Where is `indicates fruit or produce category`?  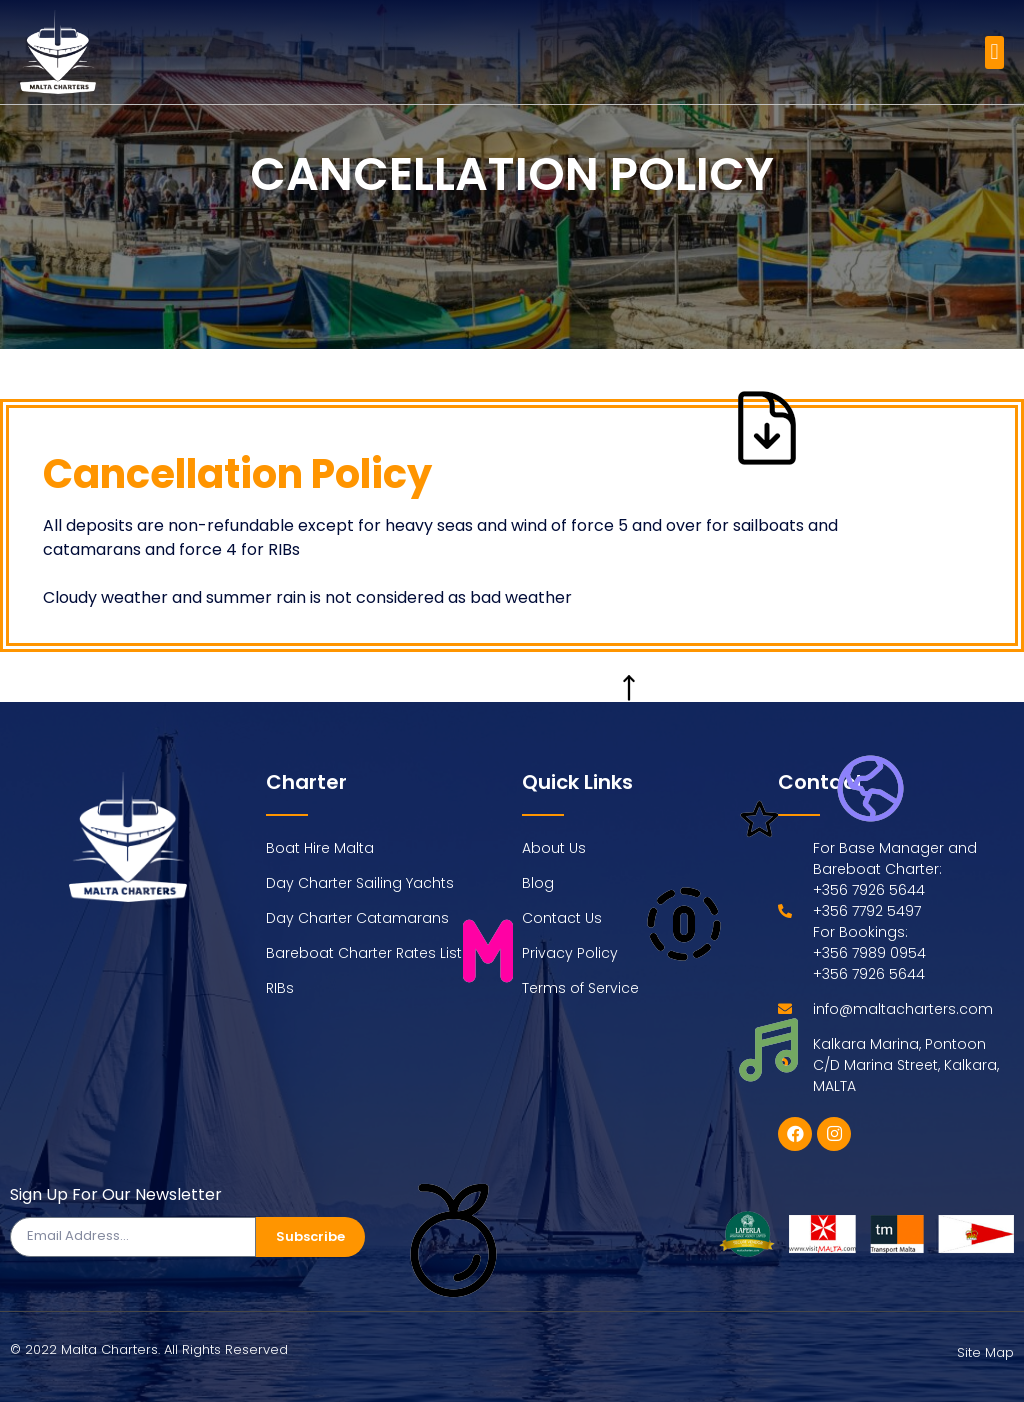
indicates fruit or produce category is located at coordinates (453, 1242).